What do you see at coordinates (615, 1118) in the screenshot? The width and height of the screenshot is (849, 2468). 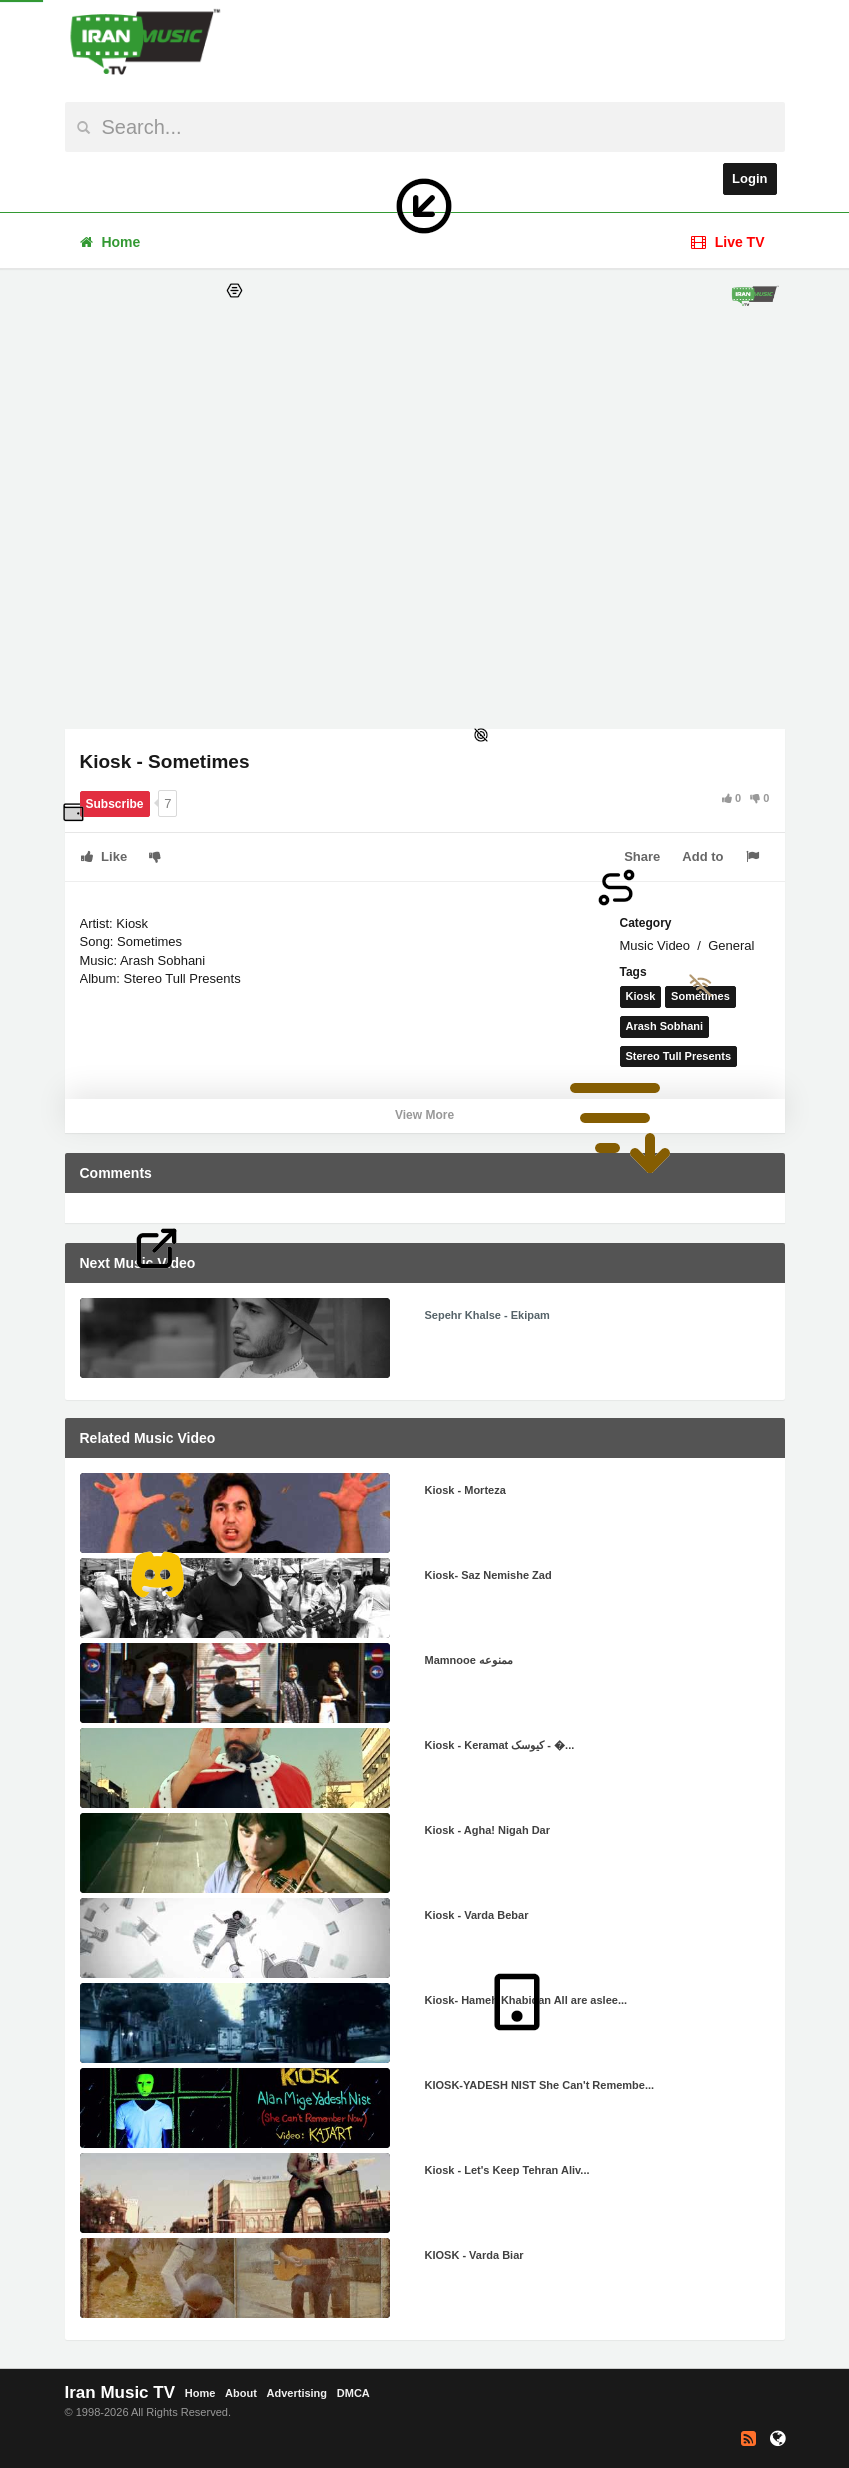 I see `sort or filter items in descending order` at bounding box center [615, 1118].